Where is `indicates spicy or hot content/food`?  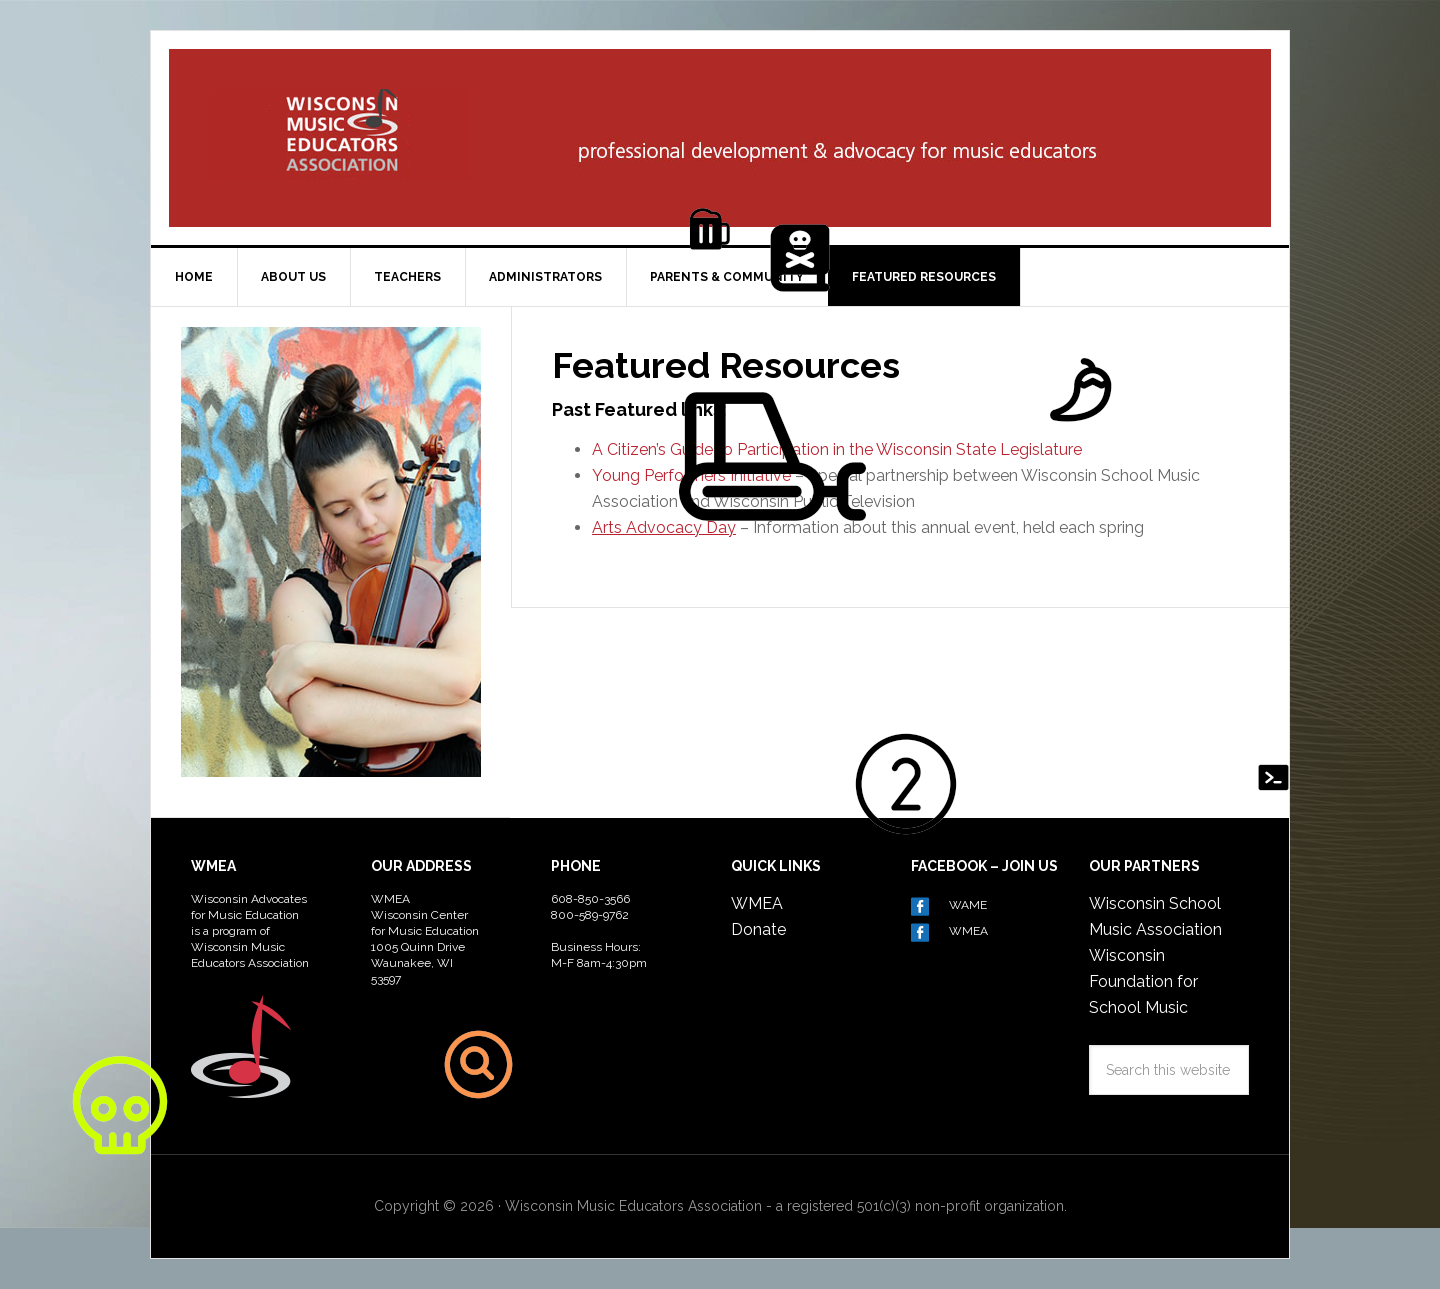 indicates spicy or hot content/food is located at coordinates (1084, 392).